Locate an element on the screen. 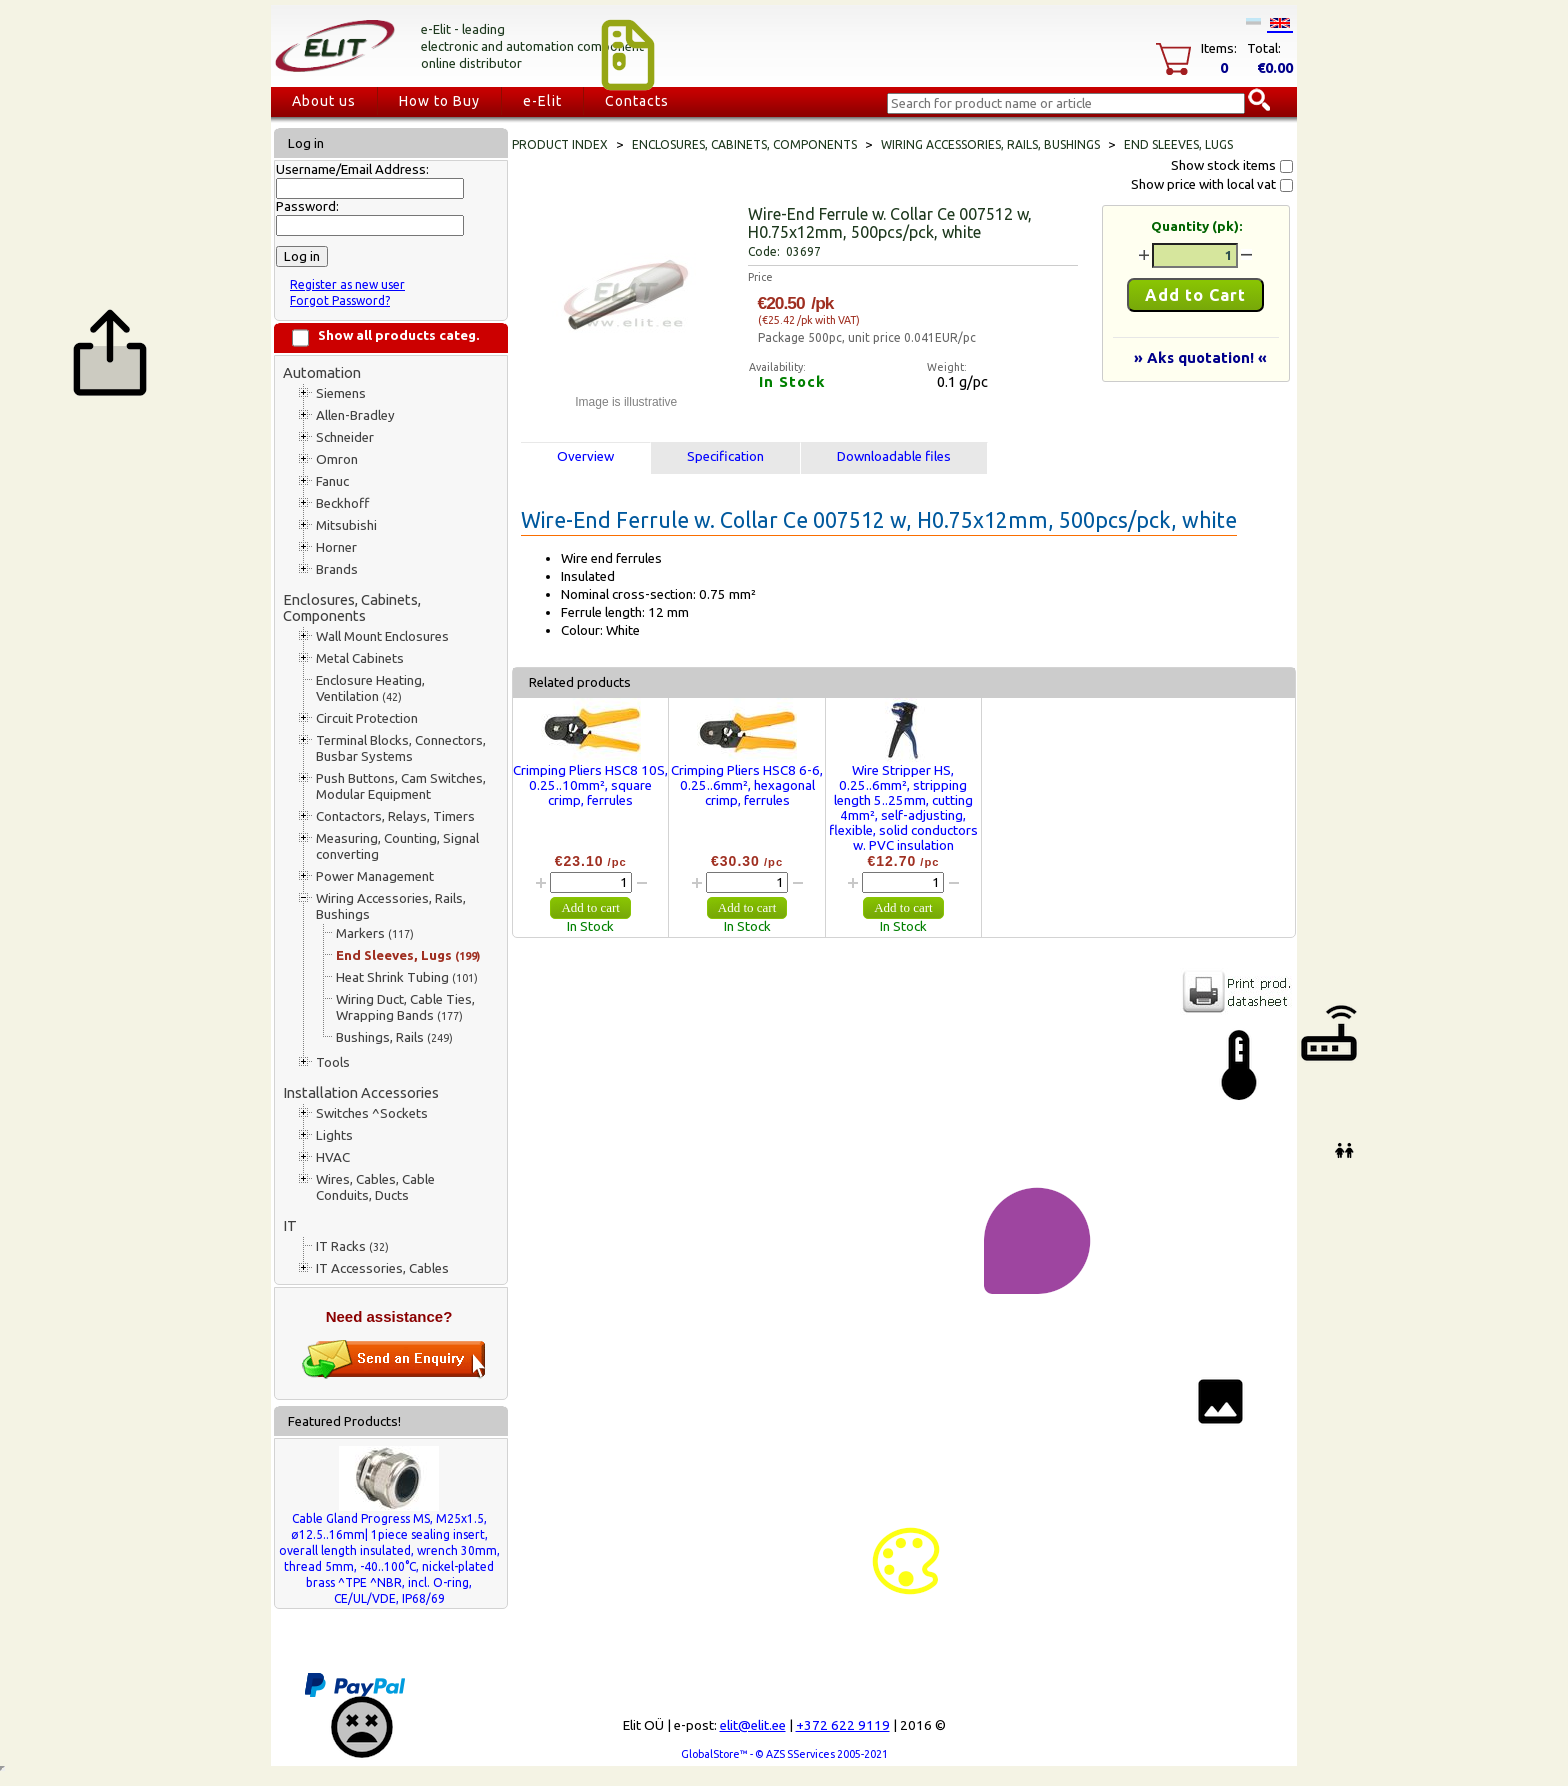 The height and width of the screenshot is (1786, 1568). open chat or messaging is located at coordinates (1035, 1243).